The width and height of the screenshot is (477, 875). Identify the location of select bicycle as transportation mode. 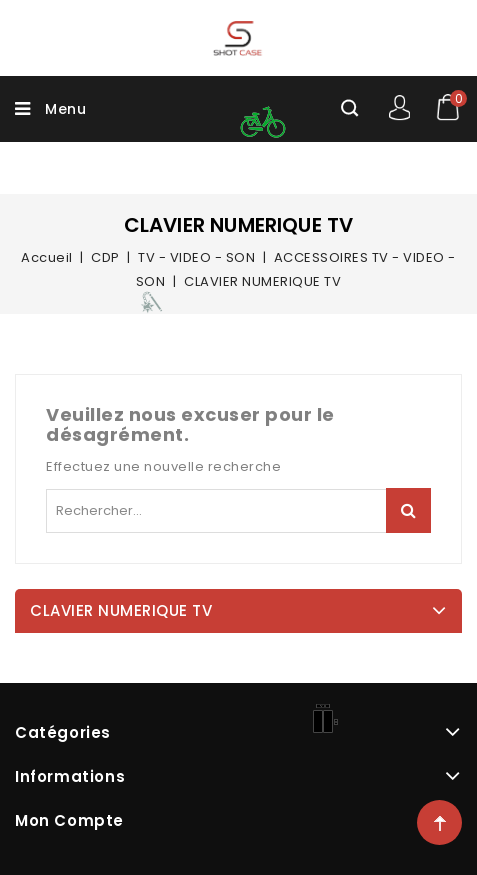
(263, 122).